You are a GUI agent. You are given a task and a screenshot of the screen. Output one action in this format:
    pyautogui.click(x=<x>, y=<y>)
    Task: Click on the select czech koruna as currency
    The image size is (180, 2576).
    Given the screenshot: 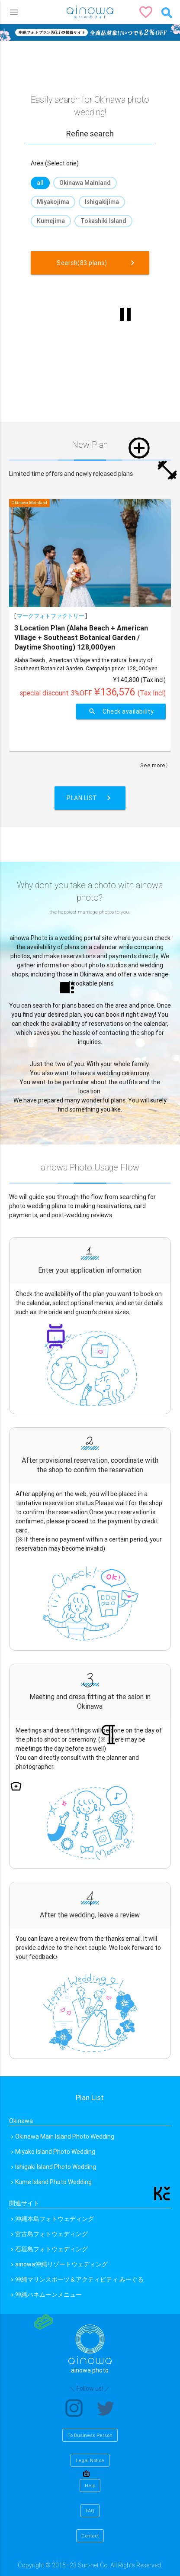 What is the action you would take?
    pyautogui.click(x=162, y=2193)
    